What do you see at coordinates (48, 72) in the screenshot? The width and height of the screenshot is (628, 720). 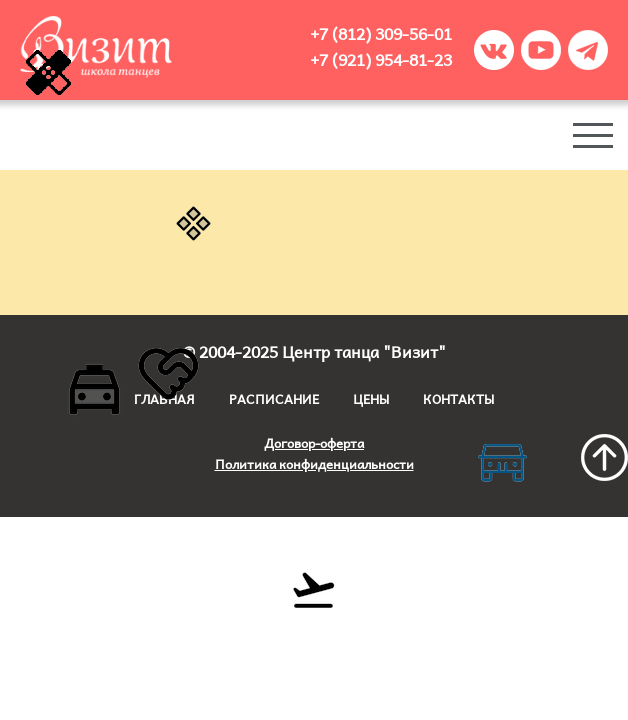 I see `apply healing or spot removal tool` at bounding box center [48, 72].